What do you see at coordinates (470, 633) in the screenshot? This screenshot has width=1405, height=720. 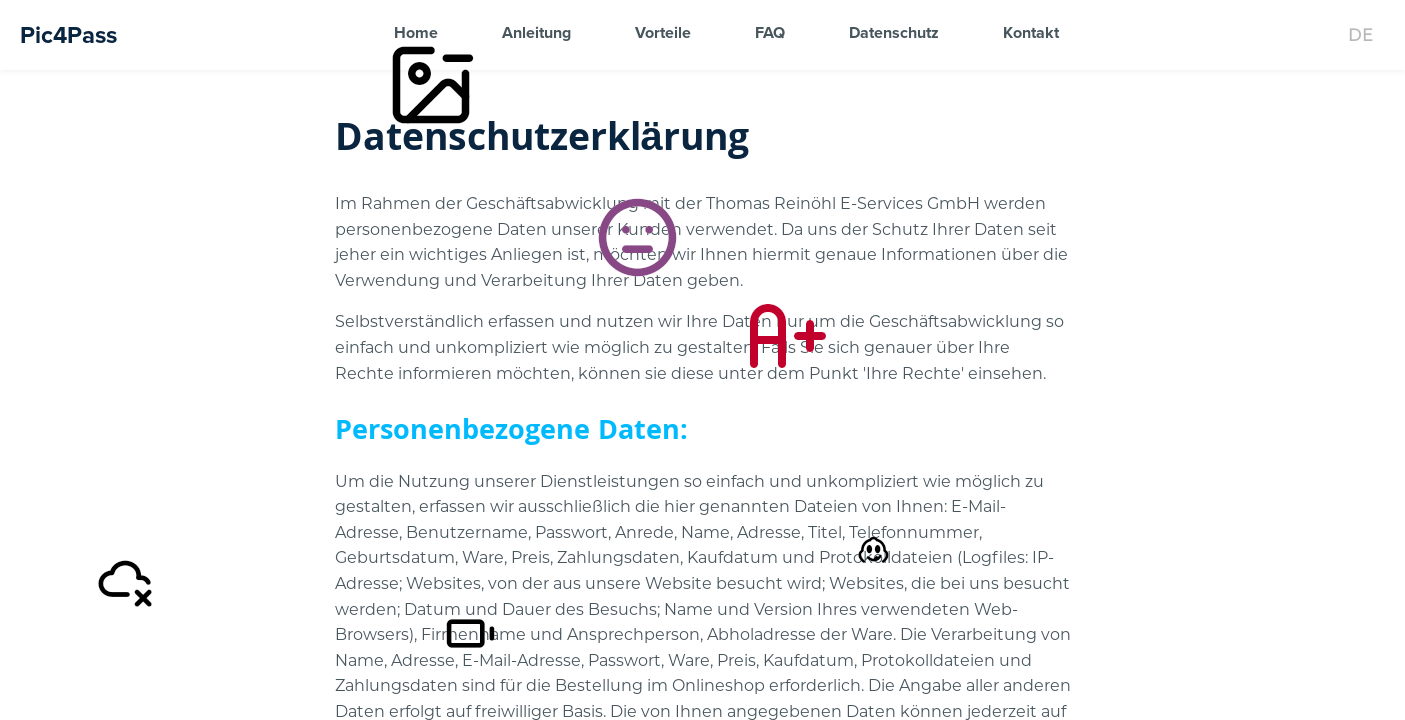 I see `indicates current battery level` at bounding box center [470, 633].